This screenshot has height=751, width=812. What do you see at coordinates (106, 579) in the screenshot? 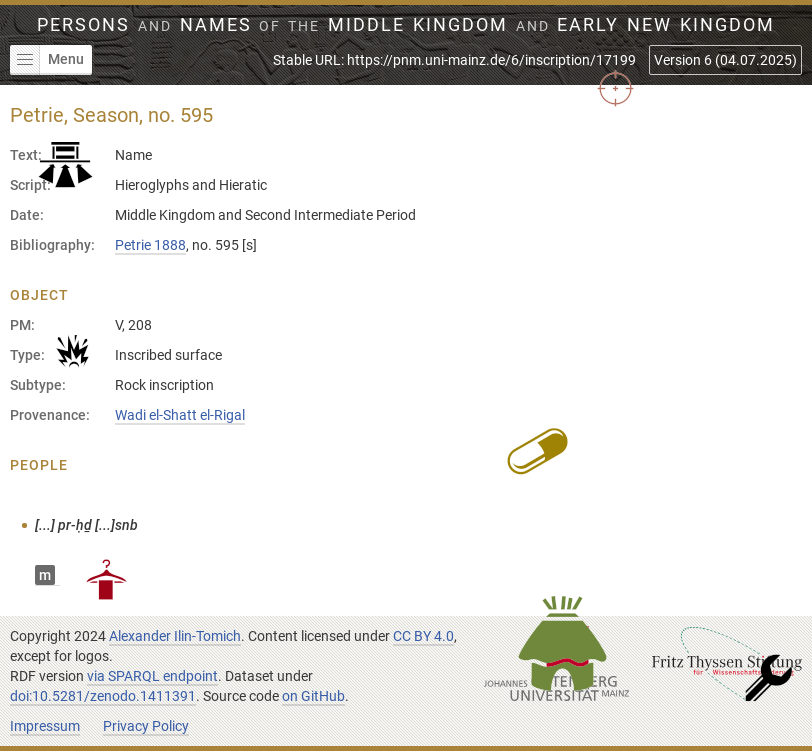
I see `browse clothing or wardrobe items` at bounding box center [106, 579].